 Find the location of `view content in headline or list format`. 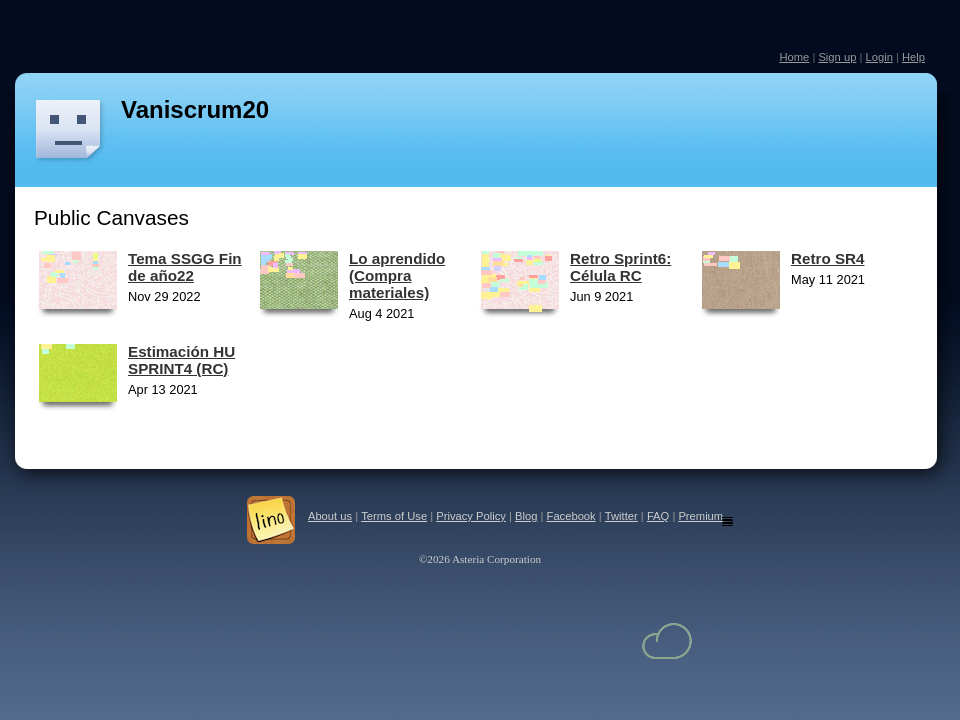

view content in headline or list format is located at coordinates (727, 521).